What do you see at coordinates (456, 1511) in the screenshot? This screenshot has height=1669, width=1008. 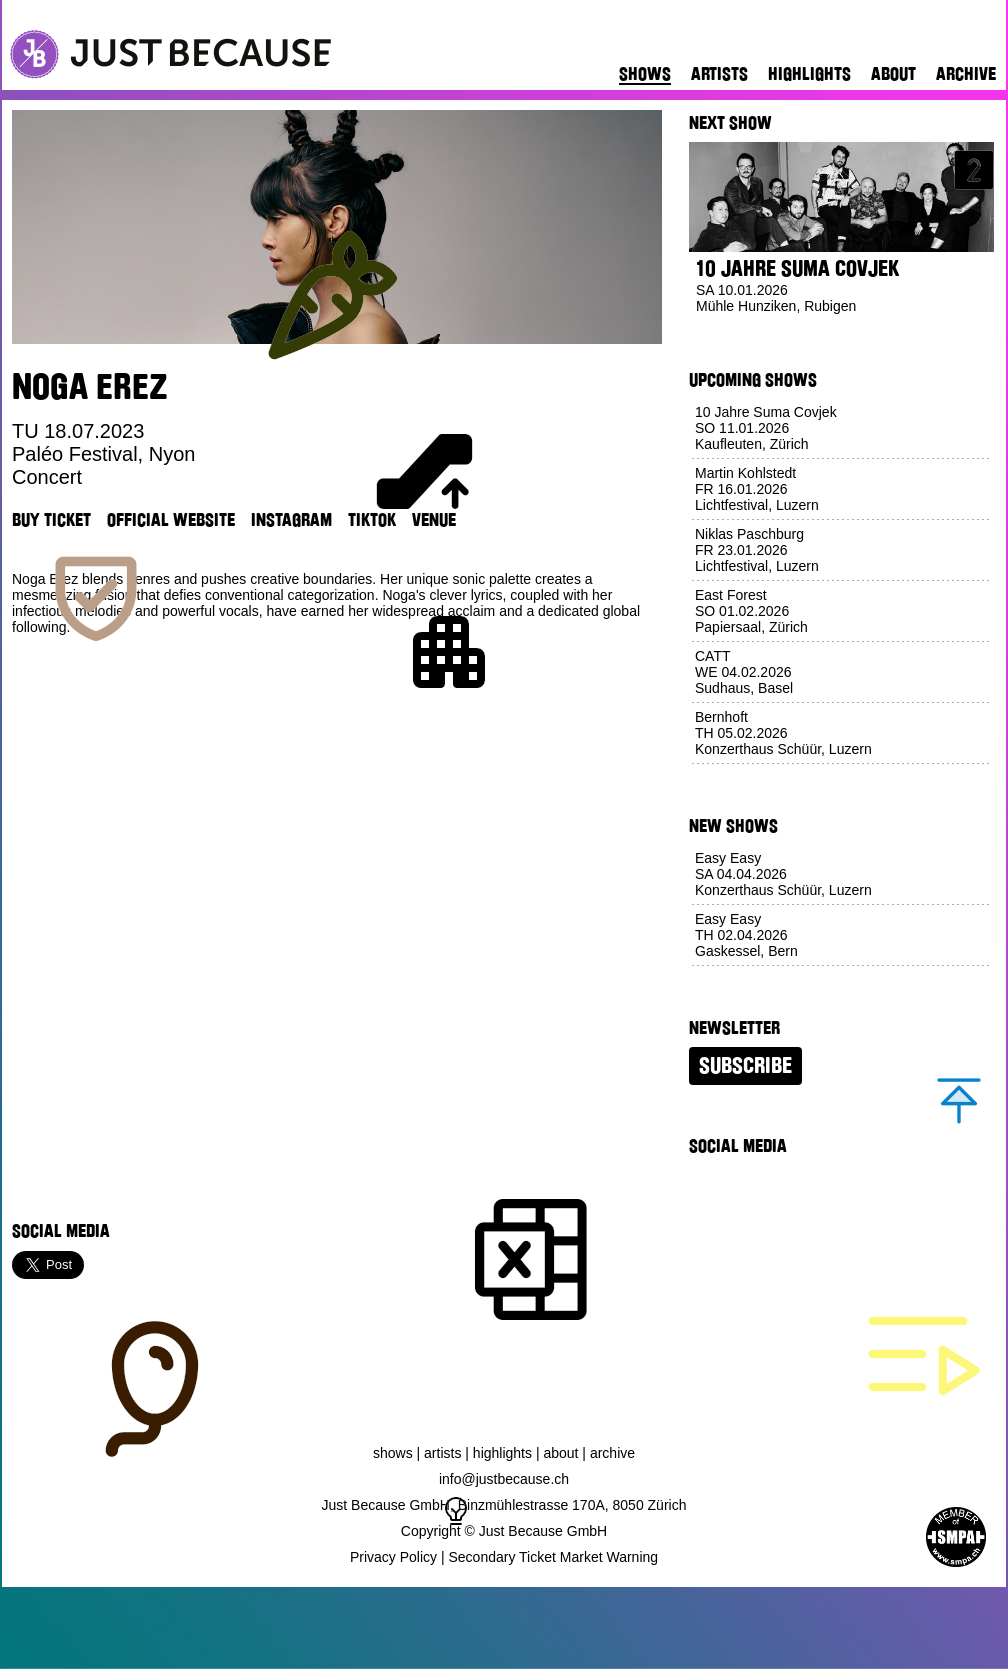 I see `toggle light mode or brightness settings` at bounding box center [456, 1511].